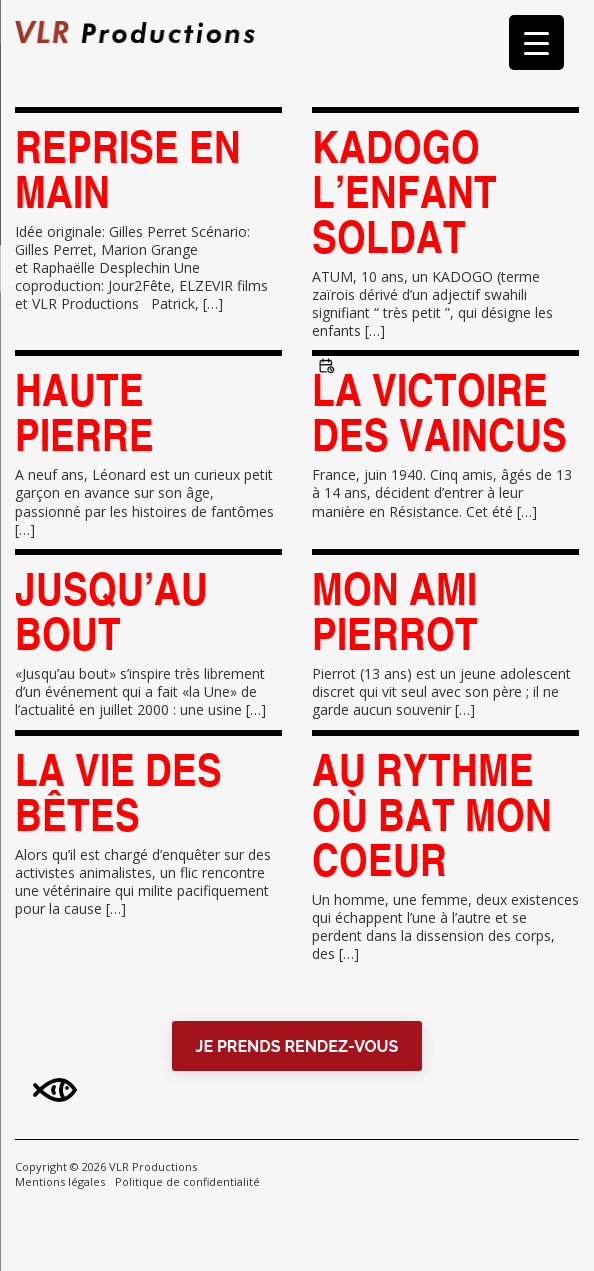 The image size is (594, 1271). Describe the element at coordinates (55, 1090) in the screenshot. I see `browse seafood or fish-related content` at that location.